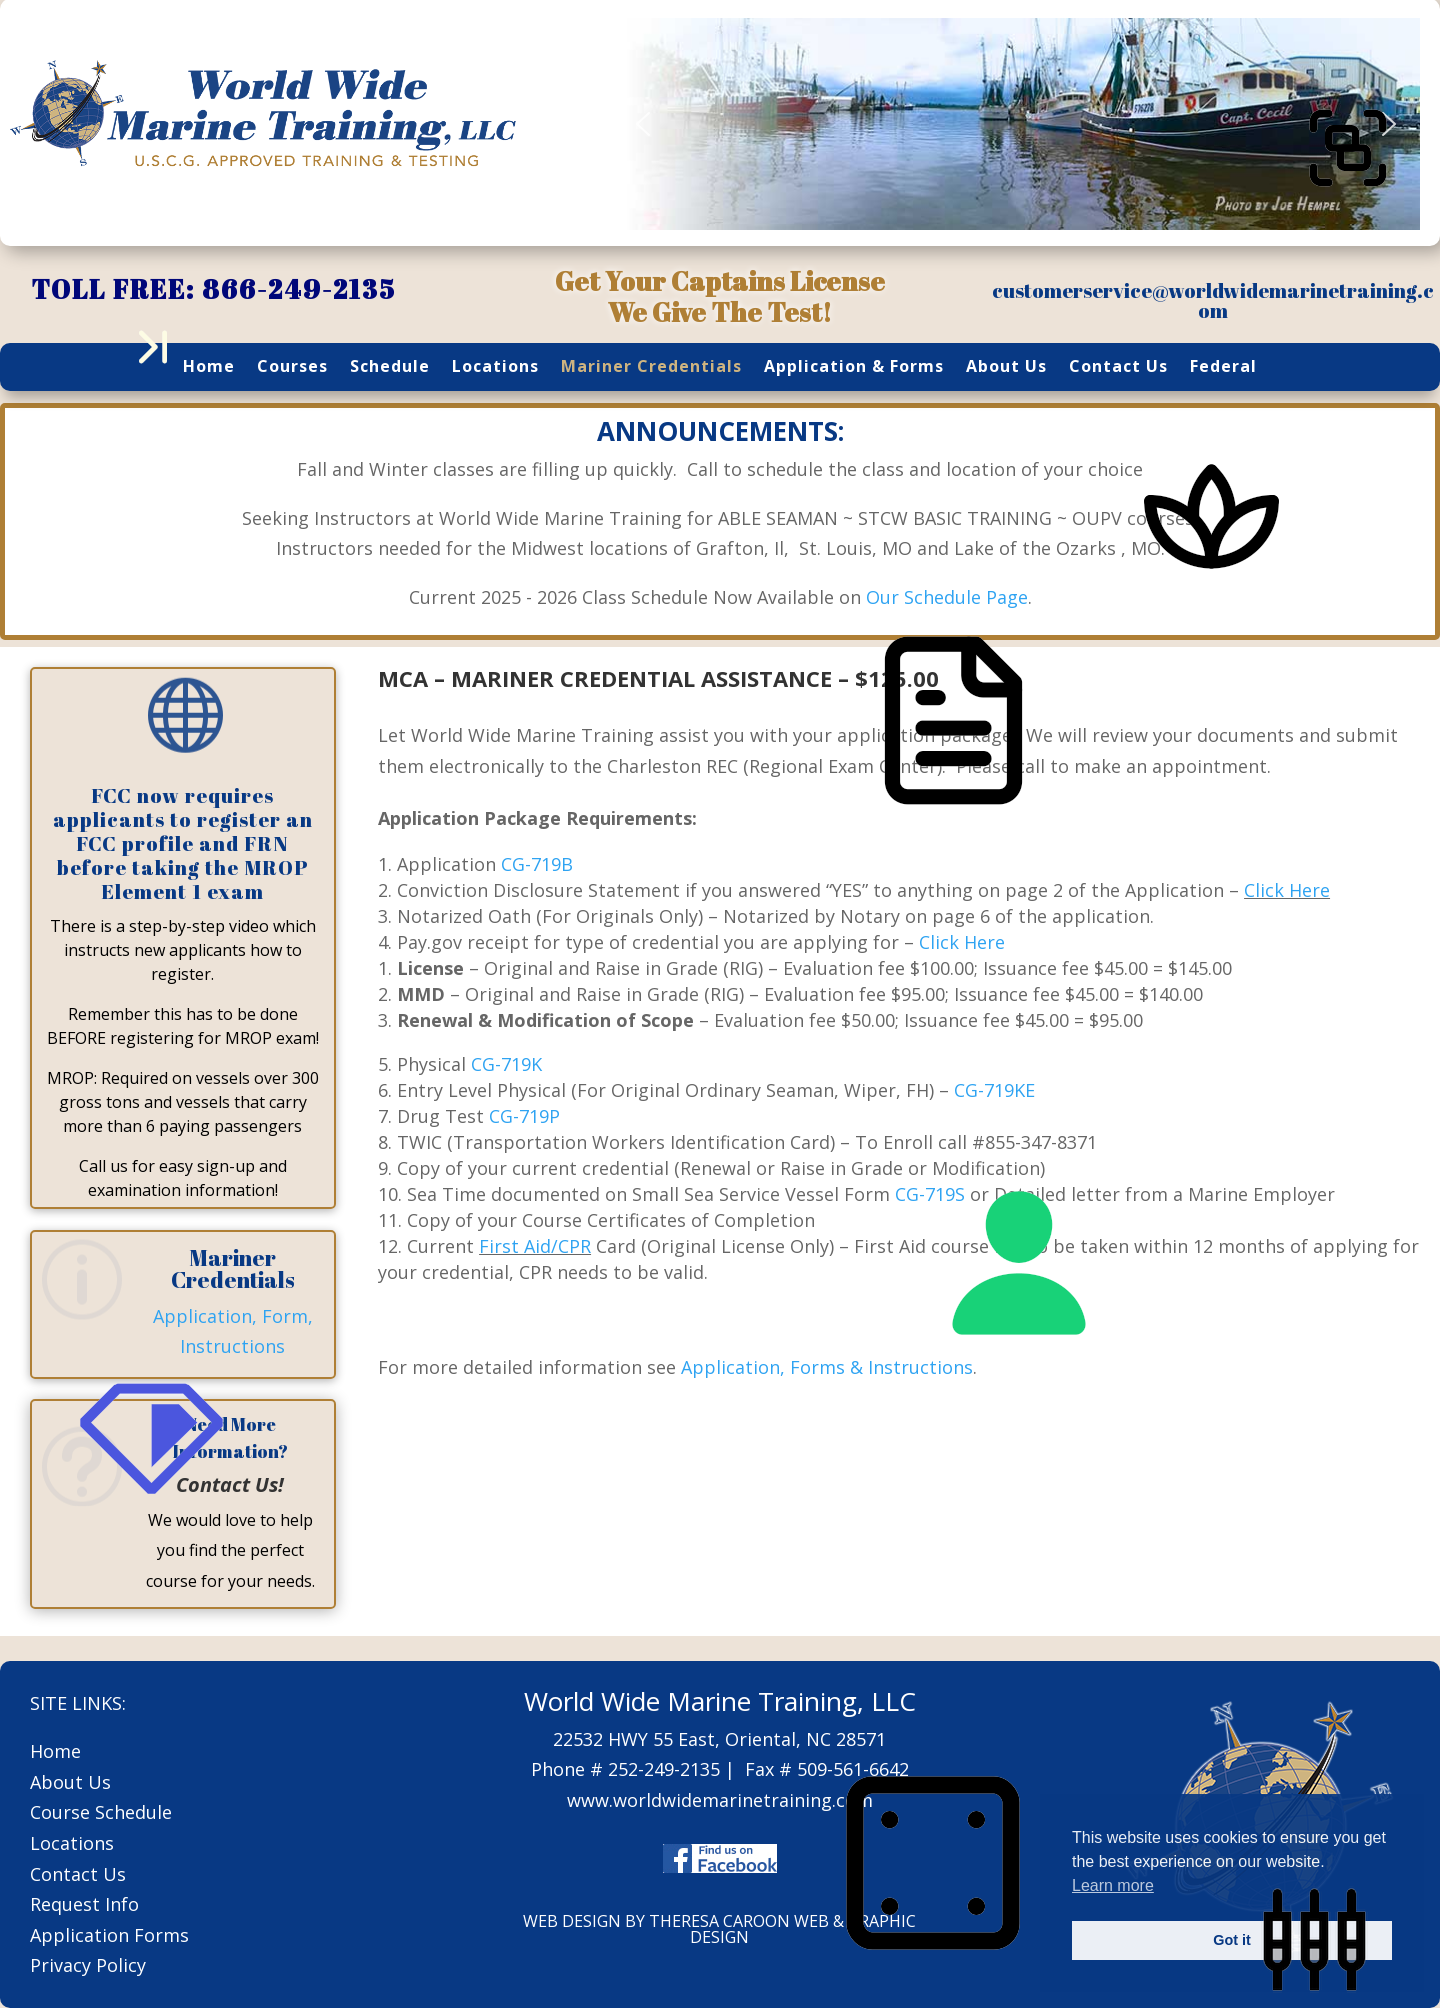 Image resolution: width=1440 pixels, height=2008 pixels. Describe the element at coordinates (1314, 1939) in the screenshot. I see `configure audio/video input settings` at that location.